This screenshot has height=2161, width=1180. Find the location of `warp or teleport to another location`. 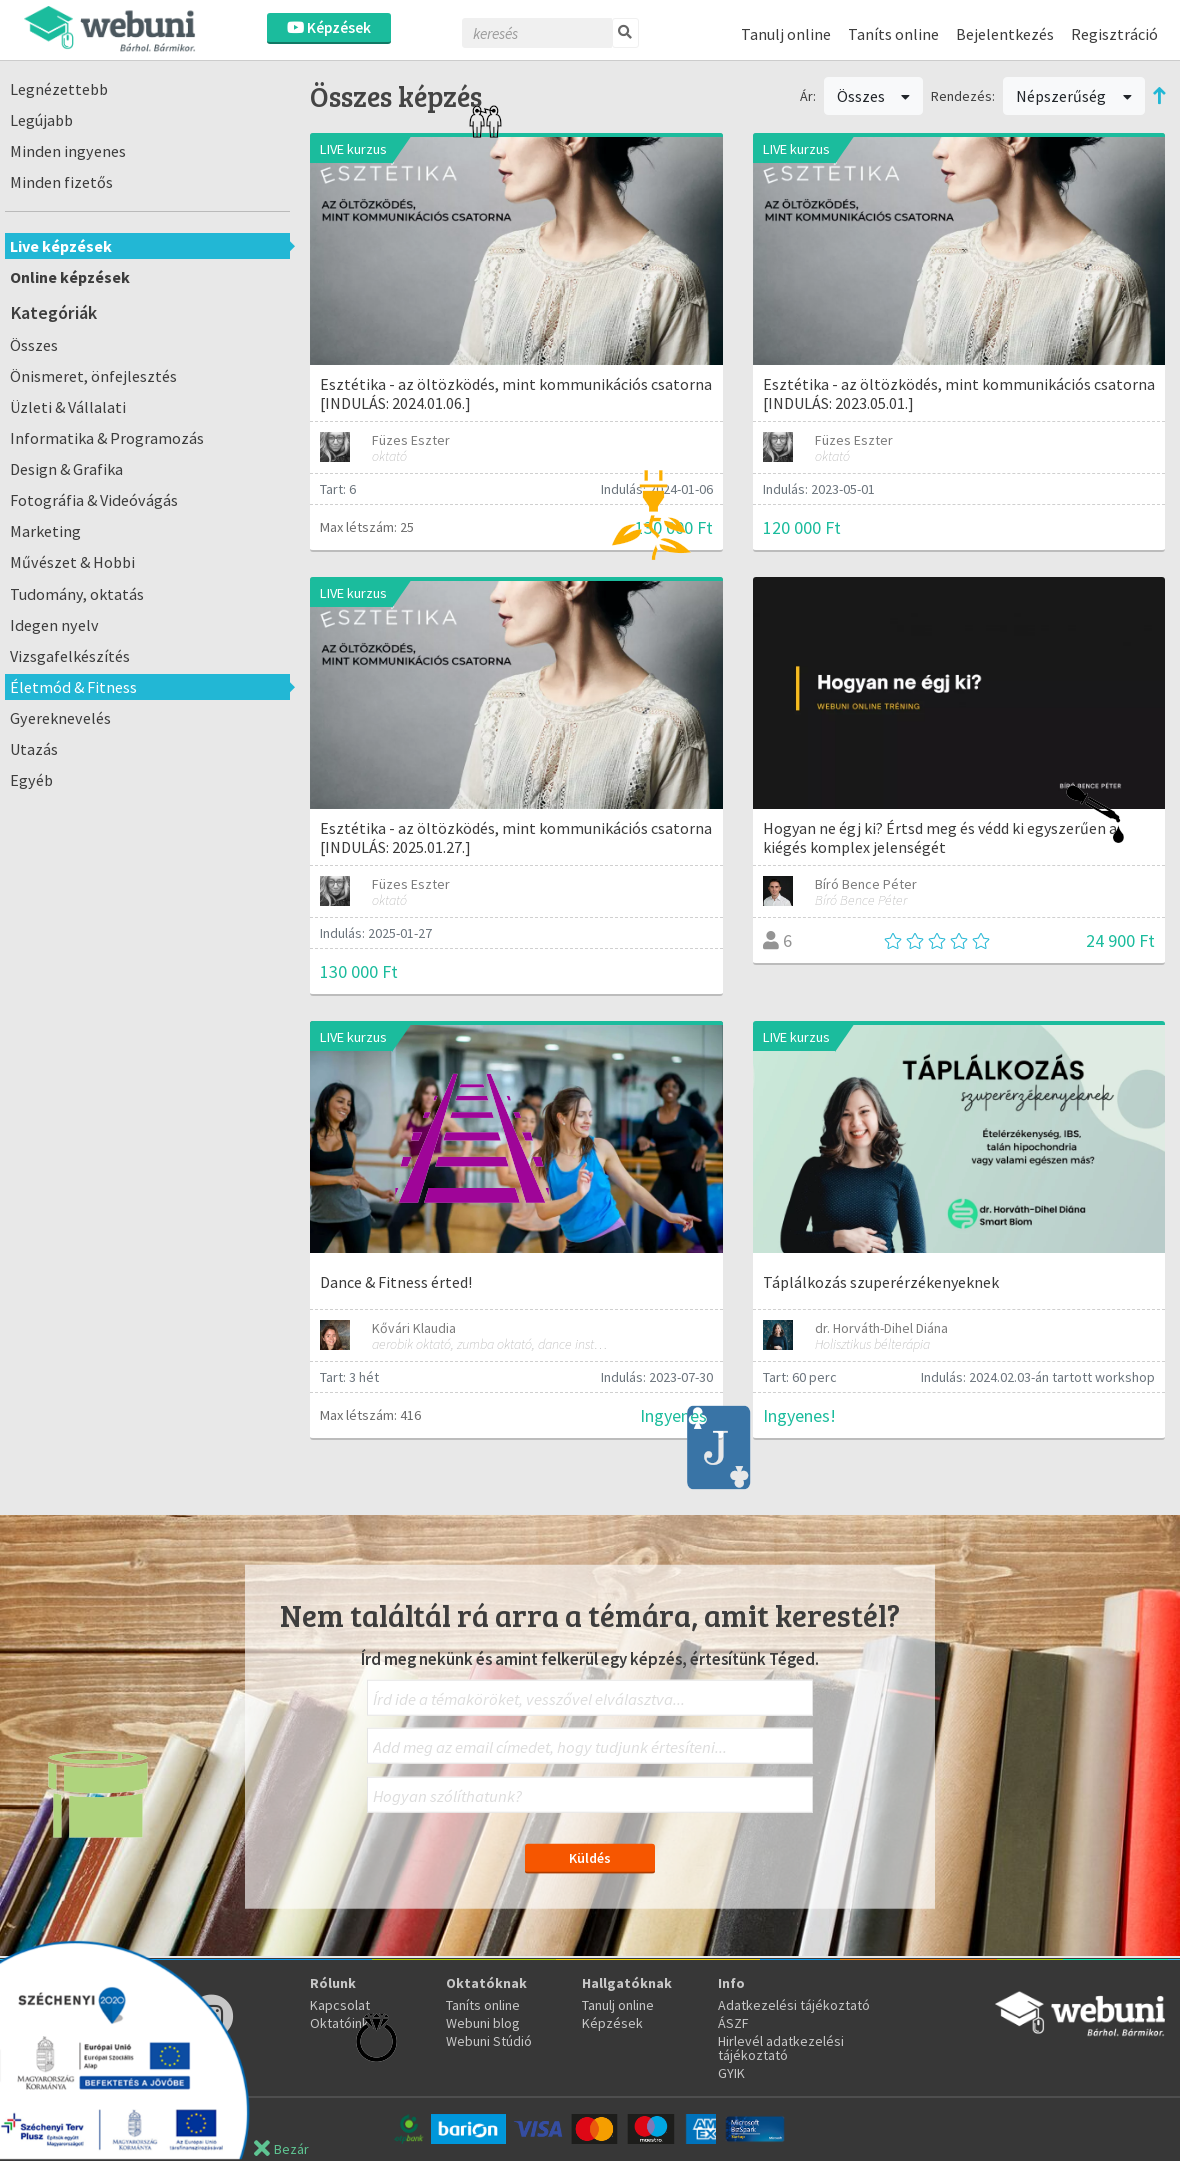

warp or teleport to another location is located at coordinates (98, 1786).